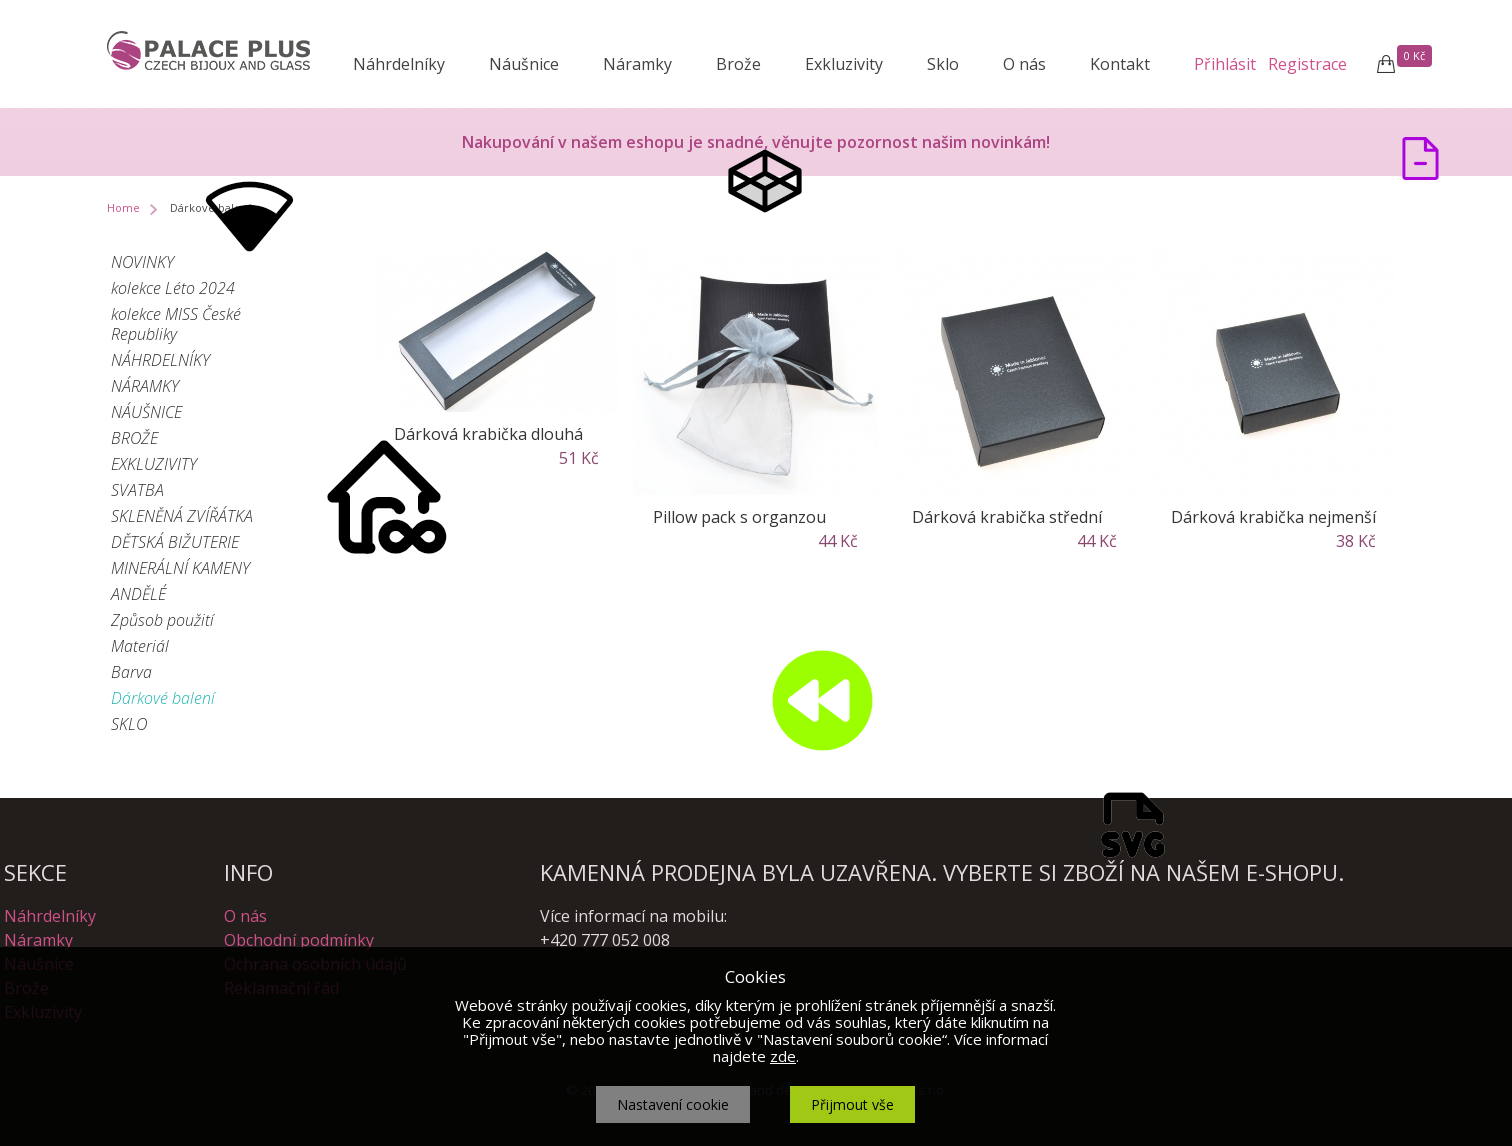  What do you see at coordinates (1420, 158) in the screenshot?
I see `remove a file from your selection` at bounding box center [1420, 158].